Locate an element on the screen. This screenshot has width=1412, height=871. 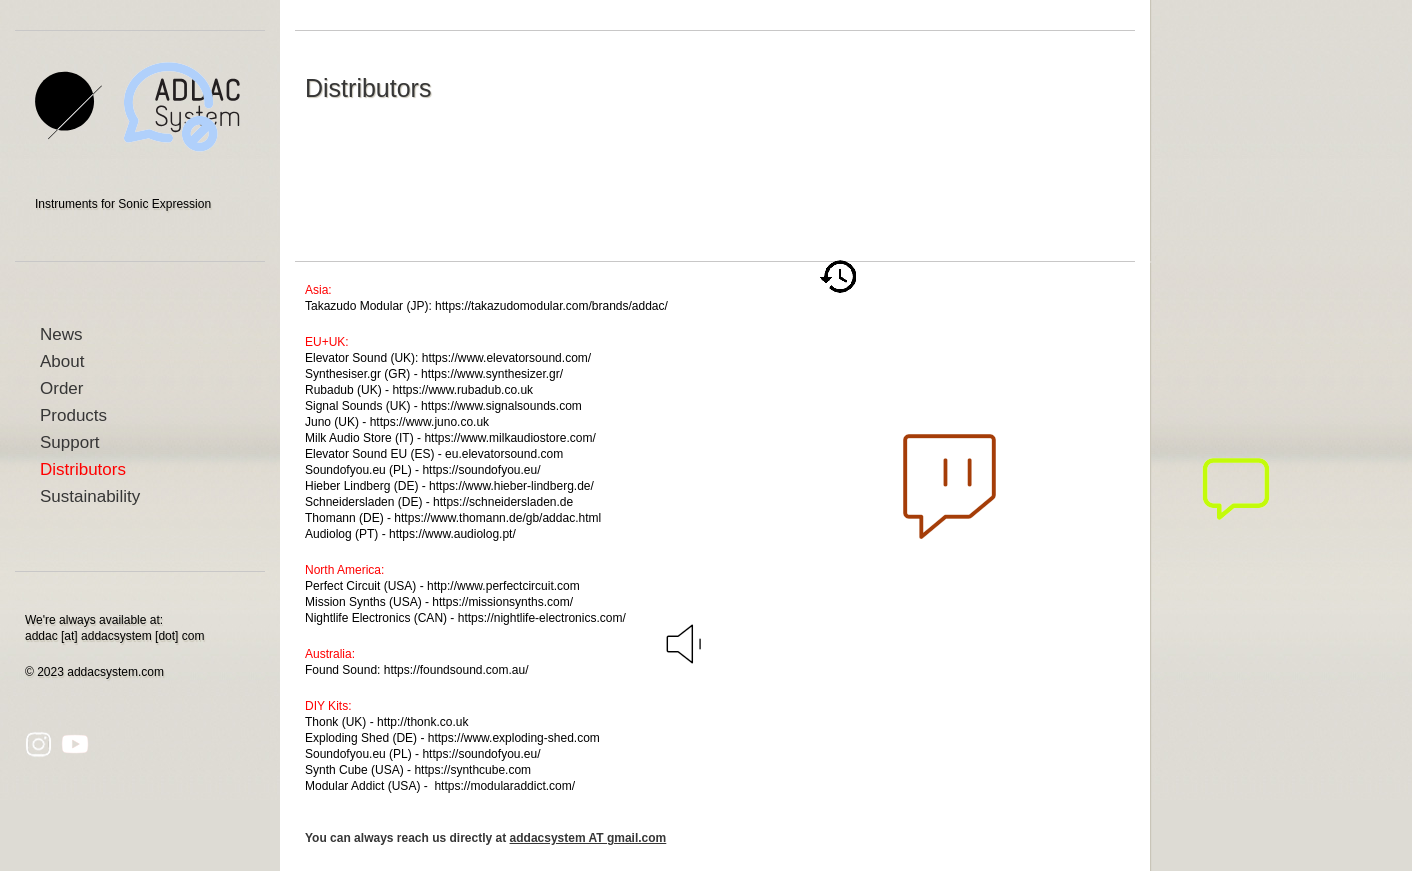
adjust volume to low level is located at coordinates (686, 644).